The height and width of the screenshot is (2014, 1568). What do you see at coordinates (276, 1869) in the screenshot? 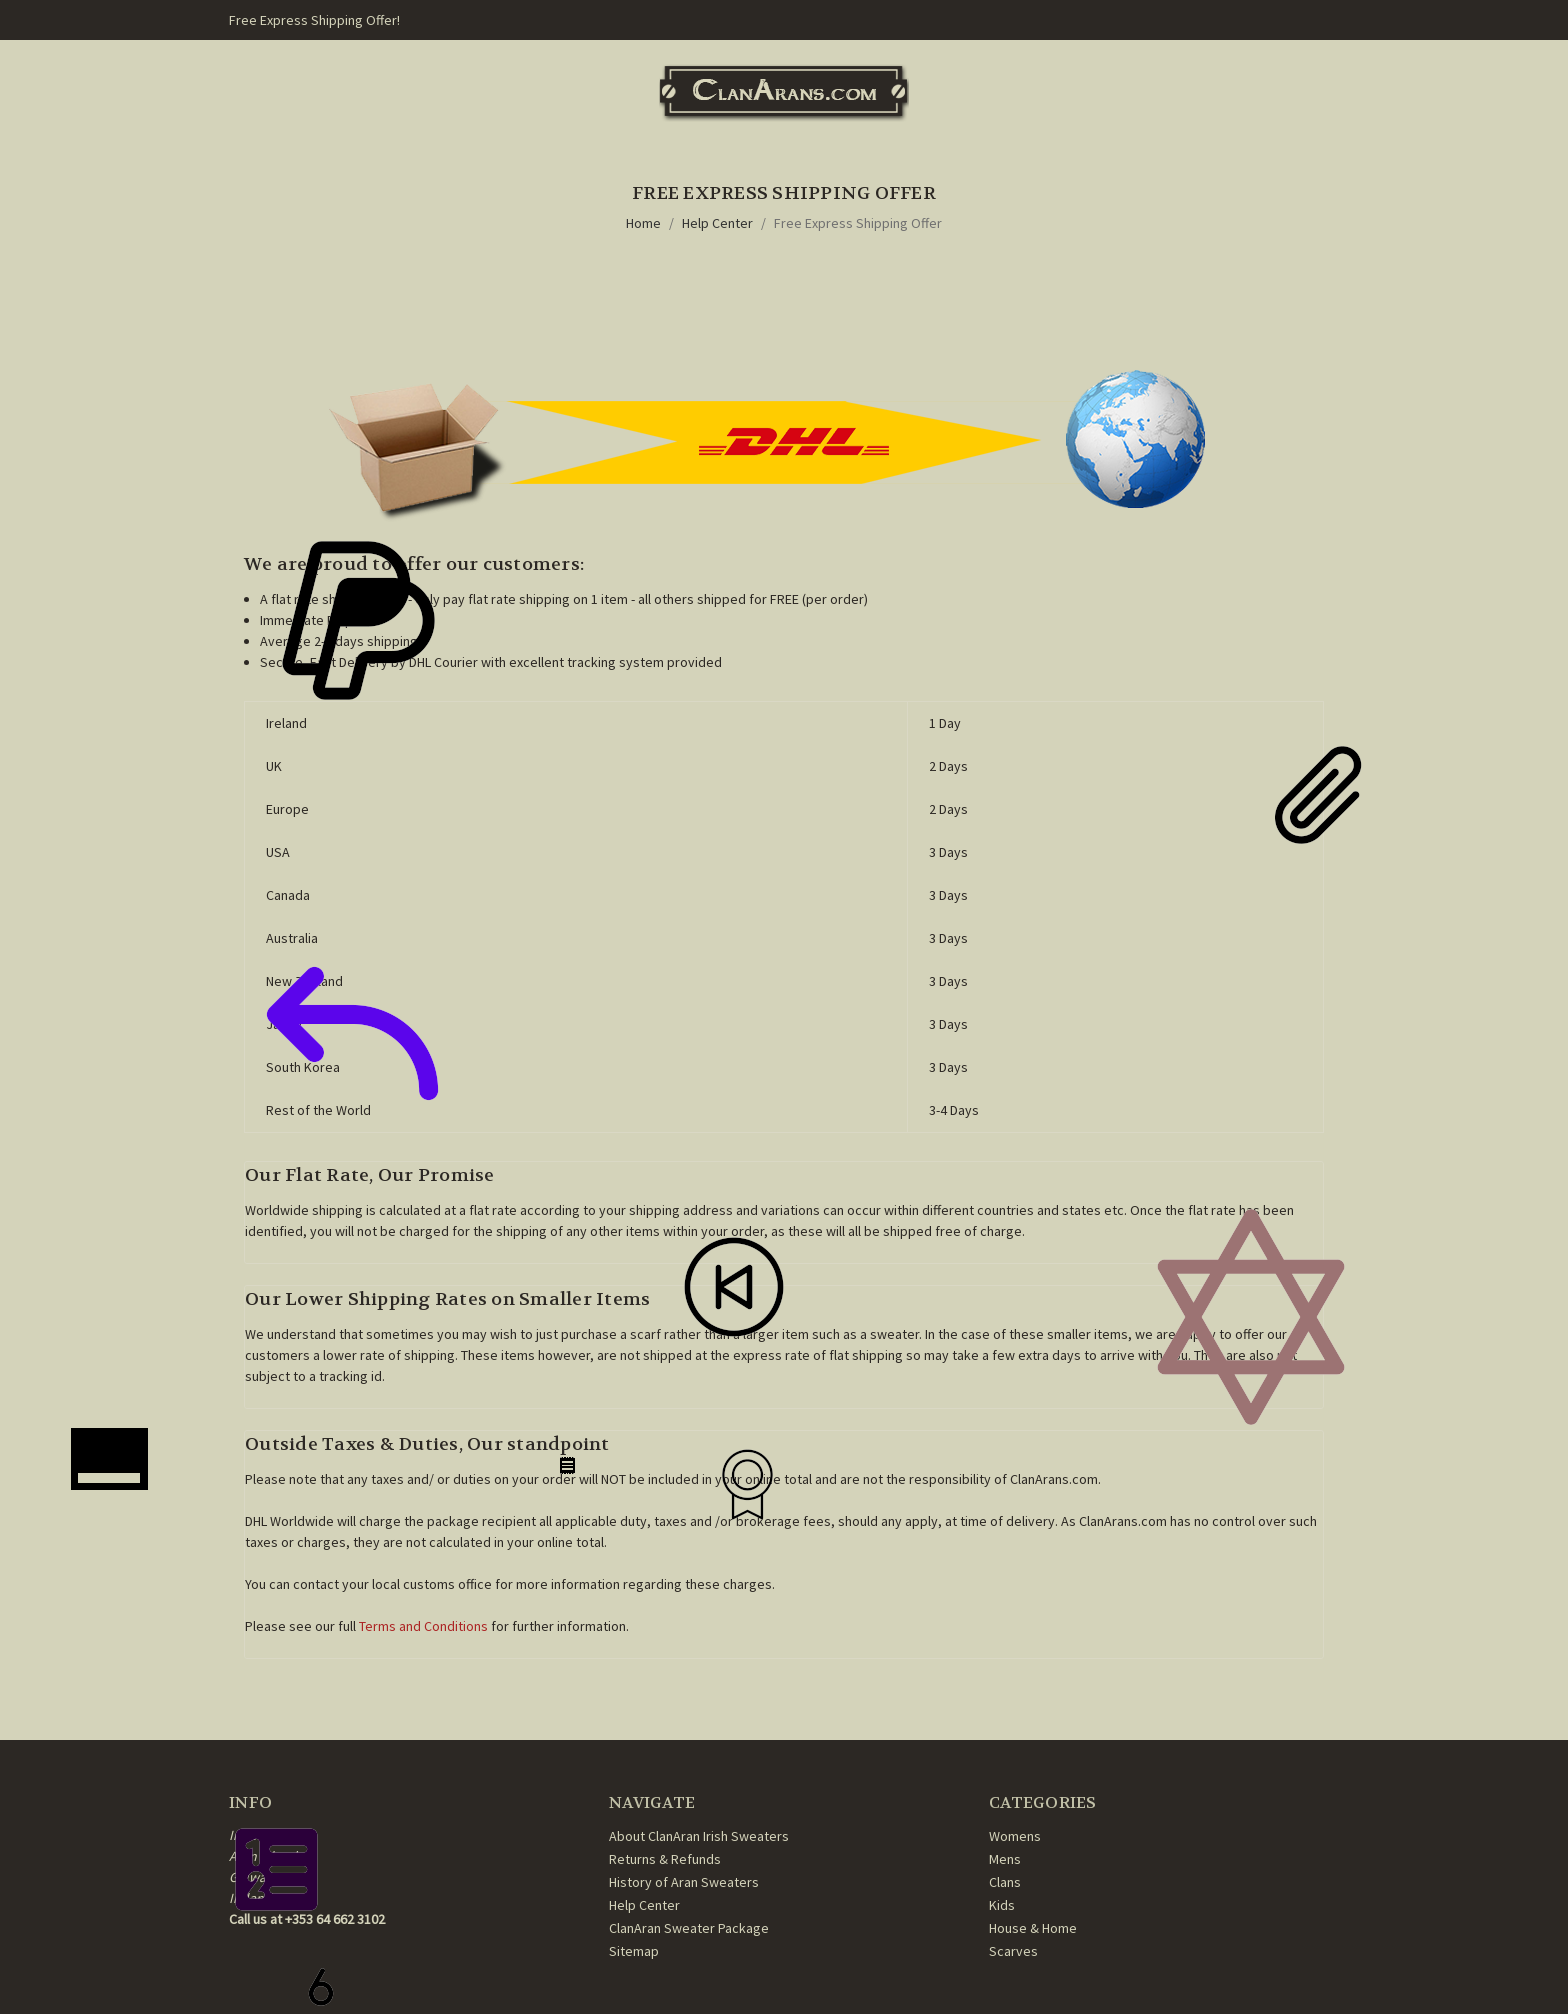
I see `create a numbered list` at bounding box center [276, 1869].